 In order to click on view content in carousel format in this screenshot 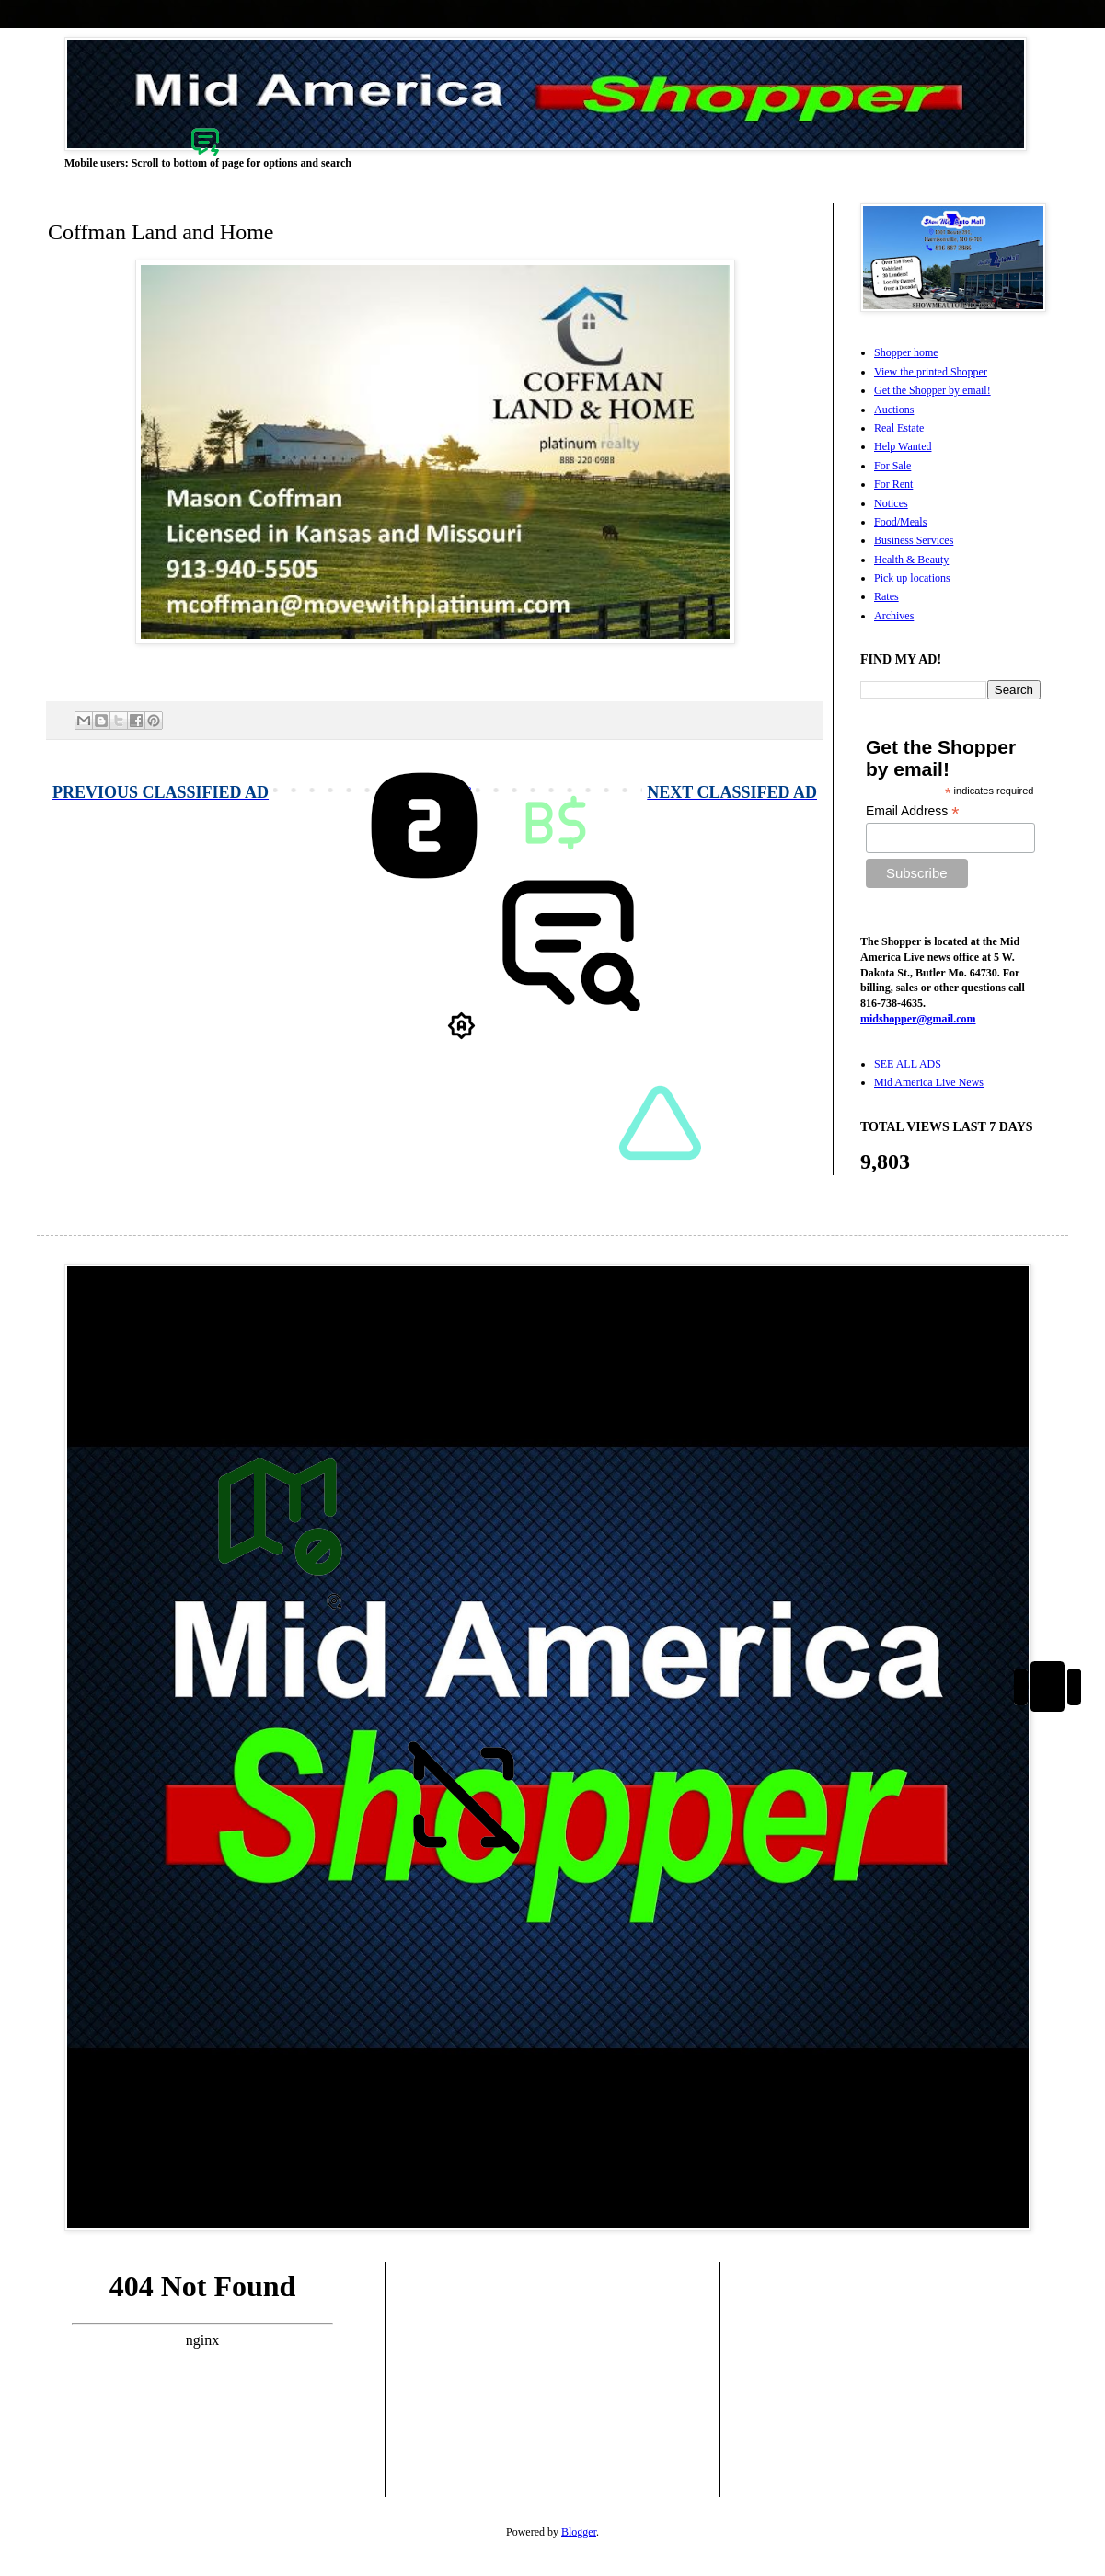, I will do `click(1047, 1688)`.